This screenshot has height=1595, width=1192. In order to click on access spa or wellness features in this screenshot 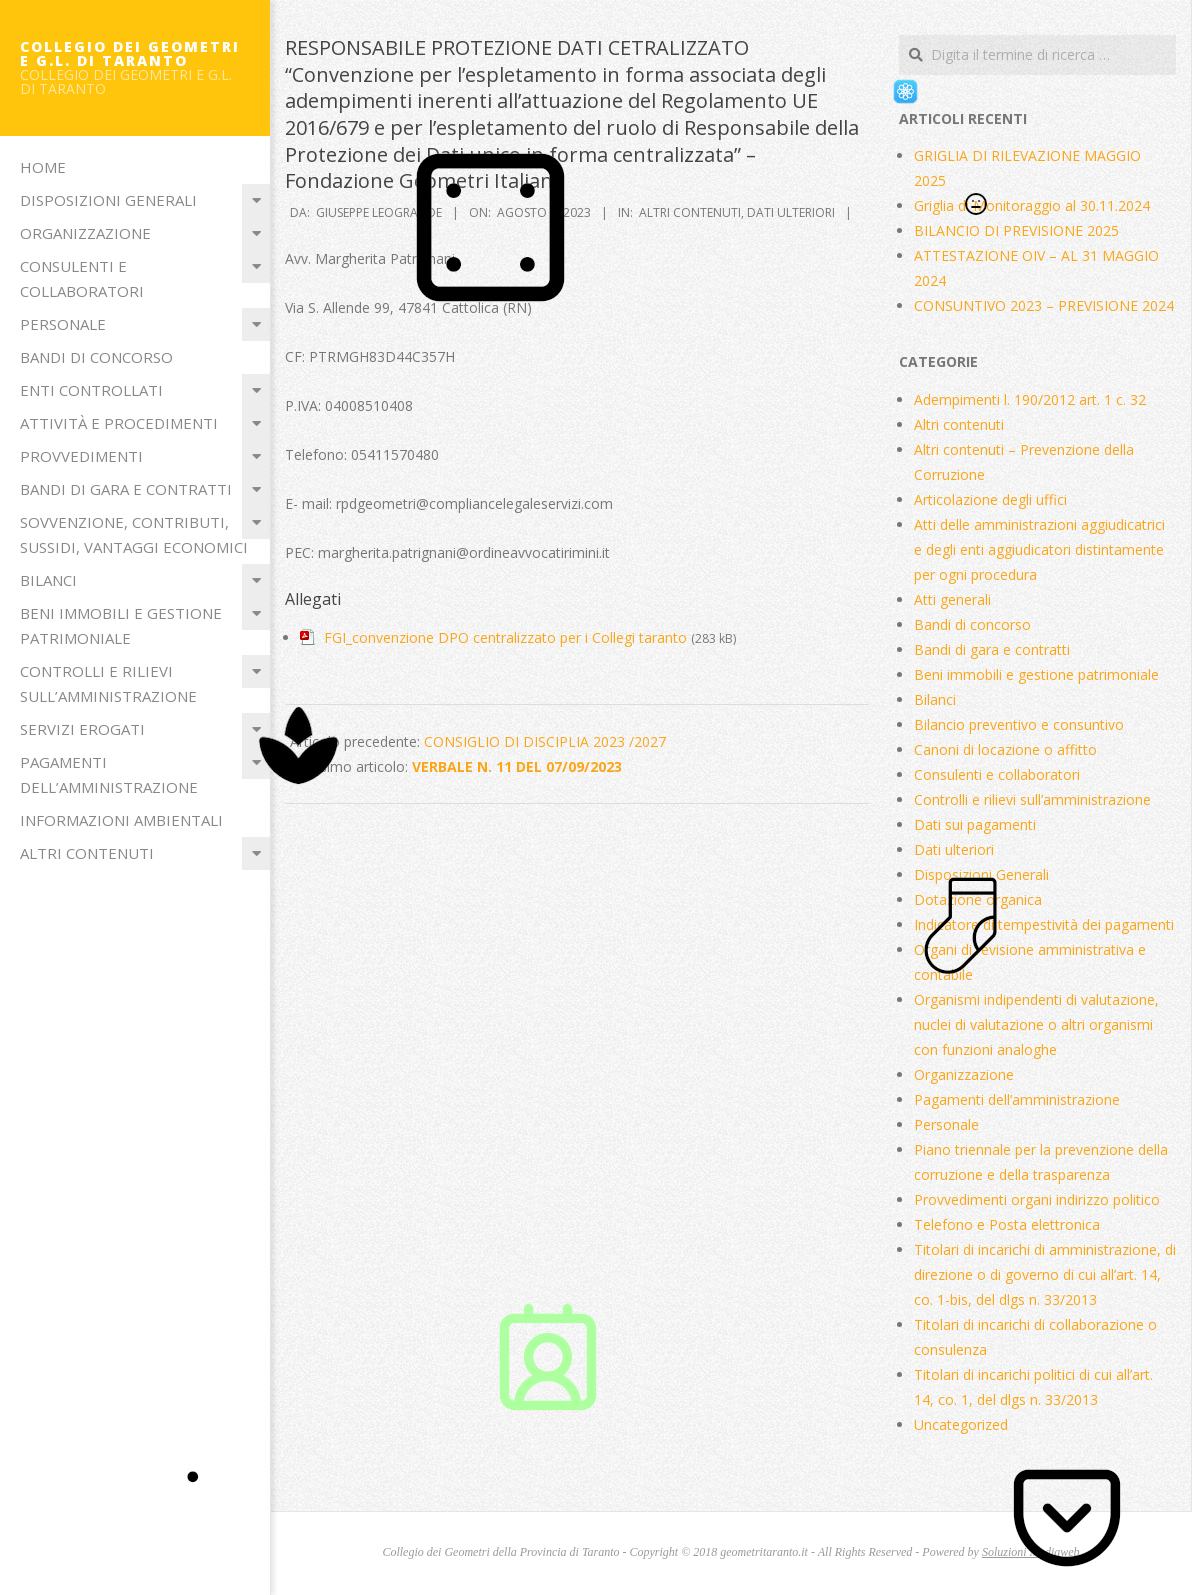, I will do `click(298, 744)`.